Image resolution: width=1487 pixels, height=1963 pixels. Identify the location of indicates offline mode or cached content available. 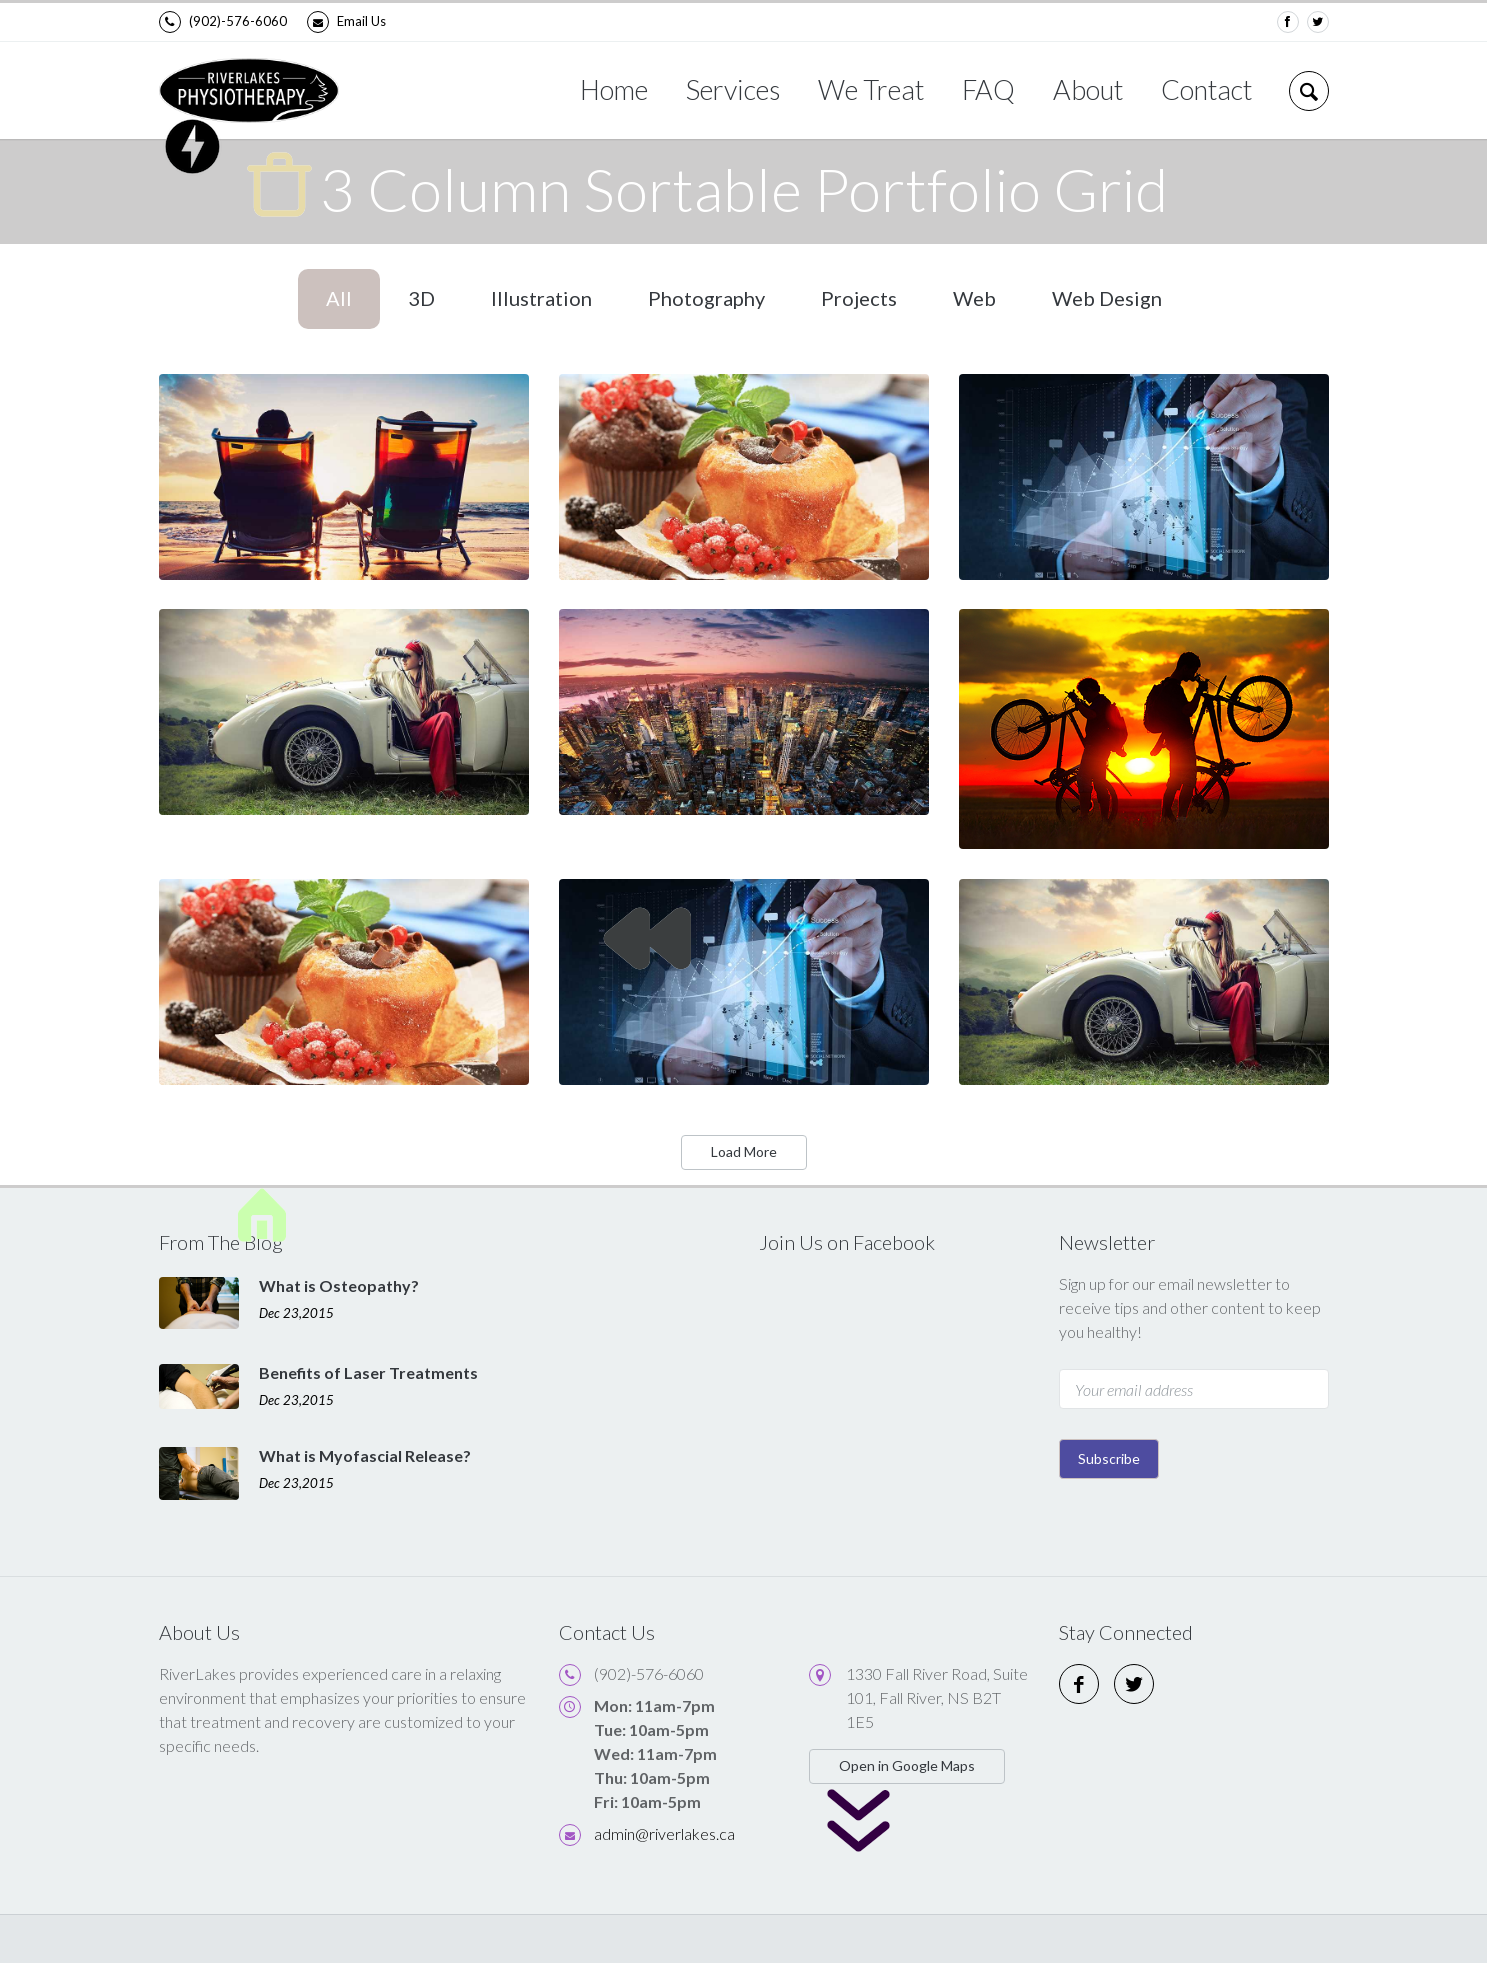
(192, 146).